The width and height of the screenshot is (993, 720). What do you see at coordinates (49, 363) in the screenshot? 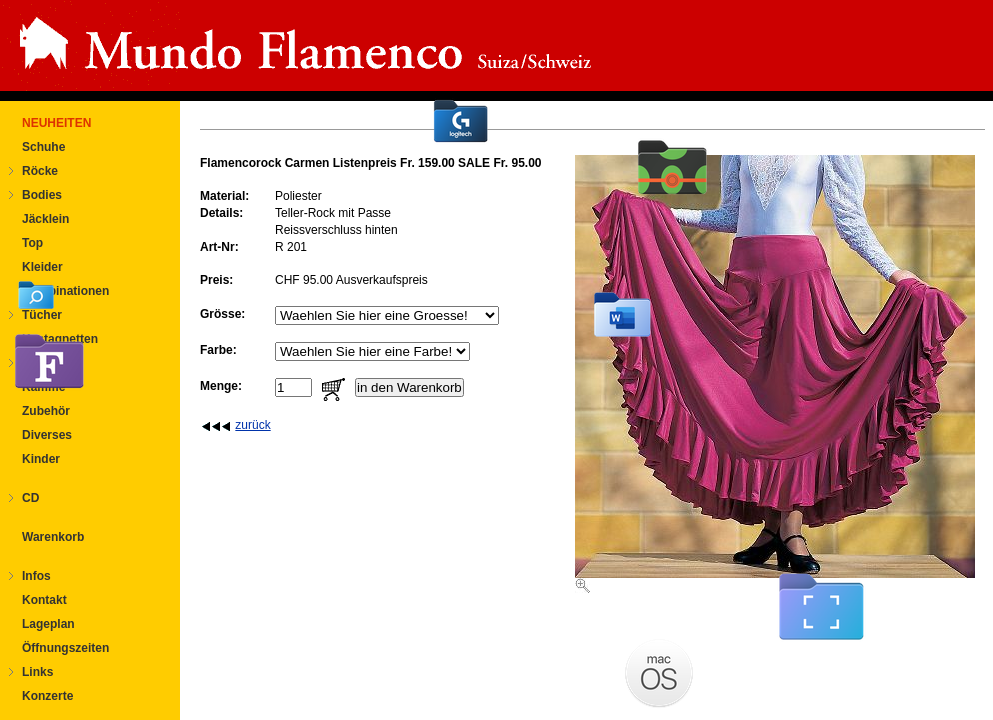
I see `folder containing fortran source code files` at bounding box center [49, 363].